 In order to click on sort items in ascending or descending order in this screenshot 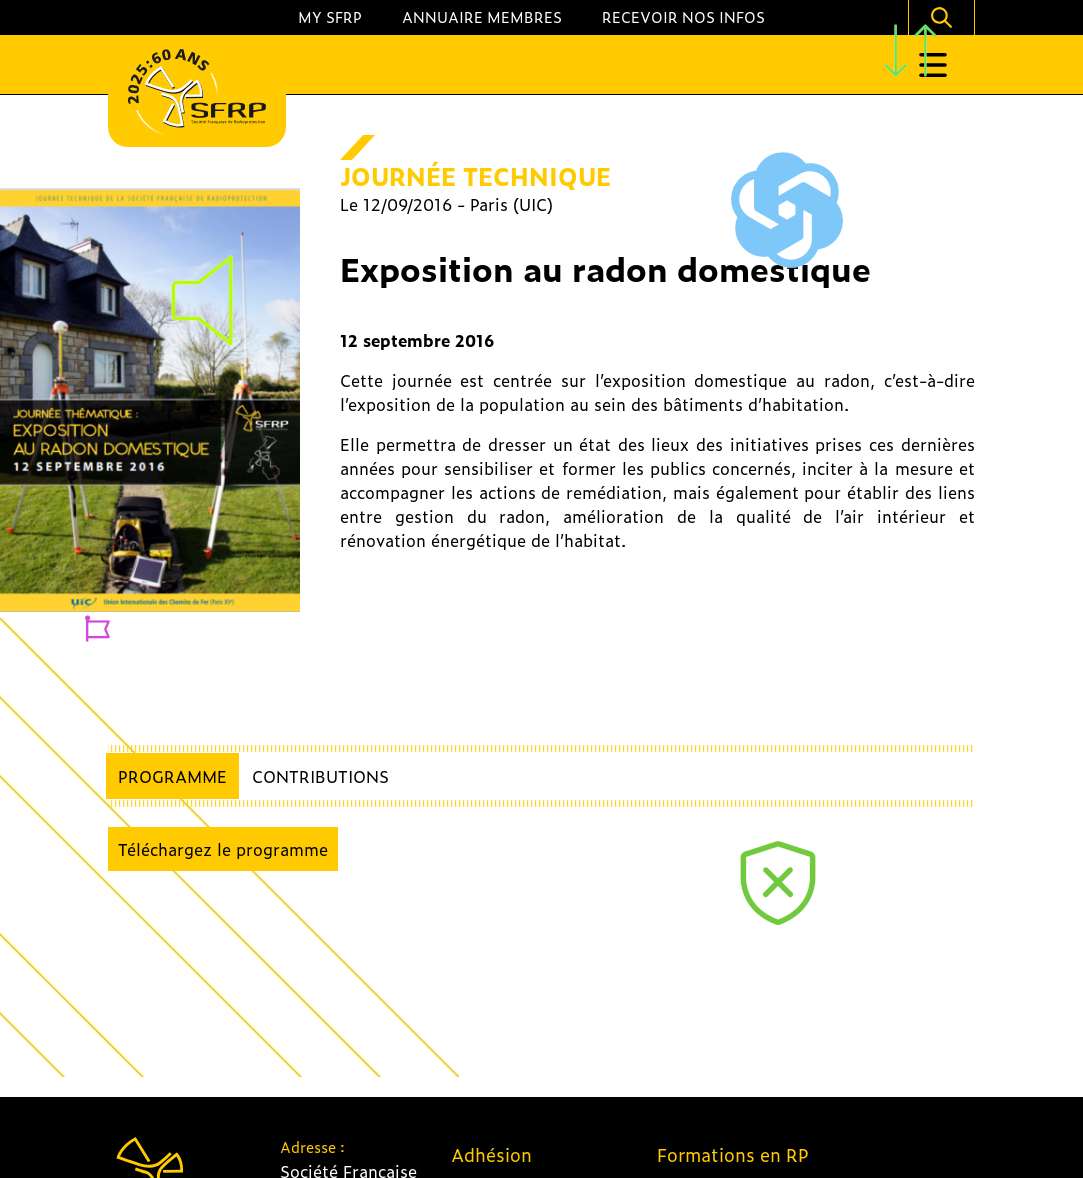, I will do `click(910, 50)`.